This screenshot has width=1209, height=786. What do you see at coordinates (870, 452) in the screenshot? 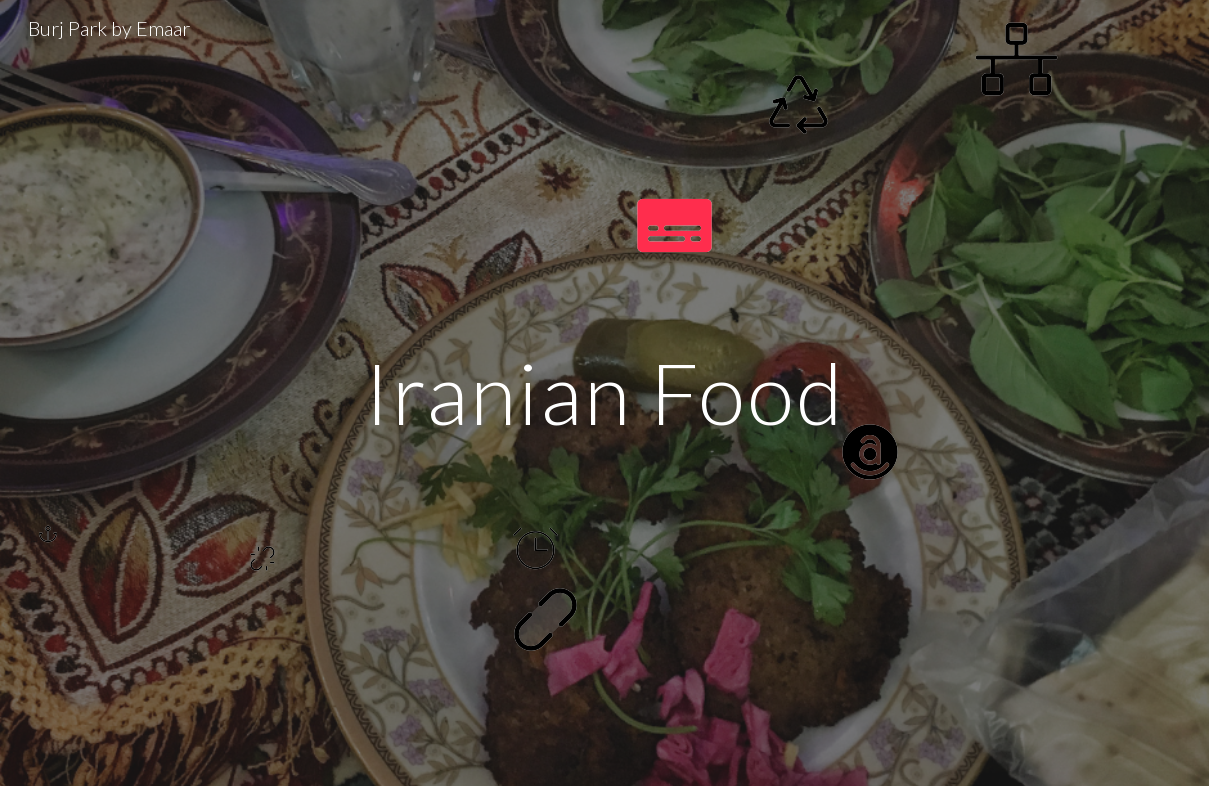
I see `open the Amazon app or website` at bounding box center [870, 452].